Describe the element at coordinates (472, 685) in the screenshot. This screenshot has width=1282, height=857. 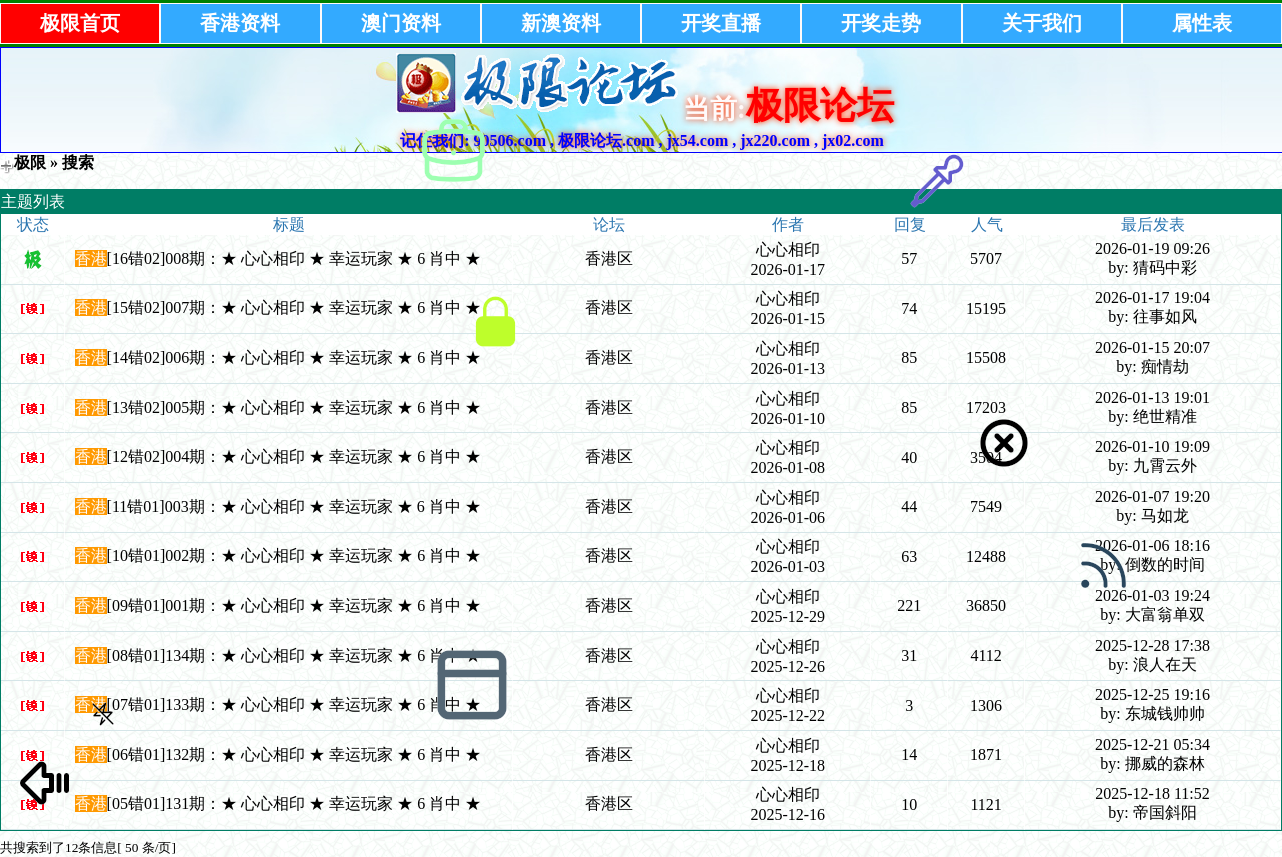
I see `toggle the navigation bar visibility` at that location.